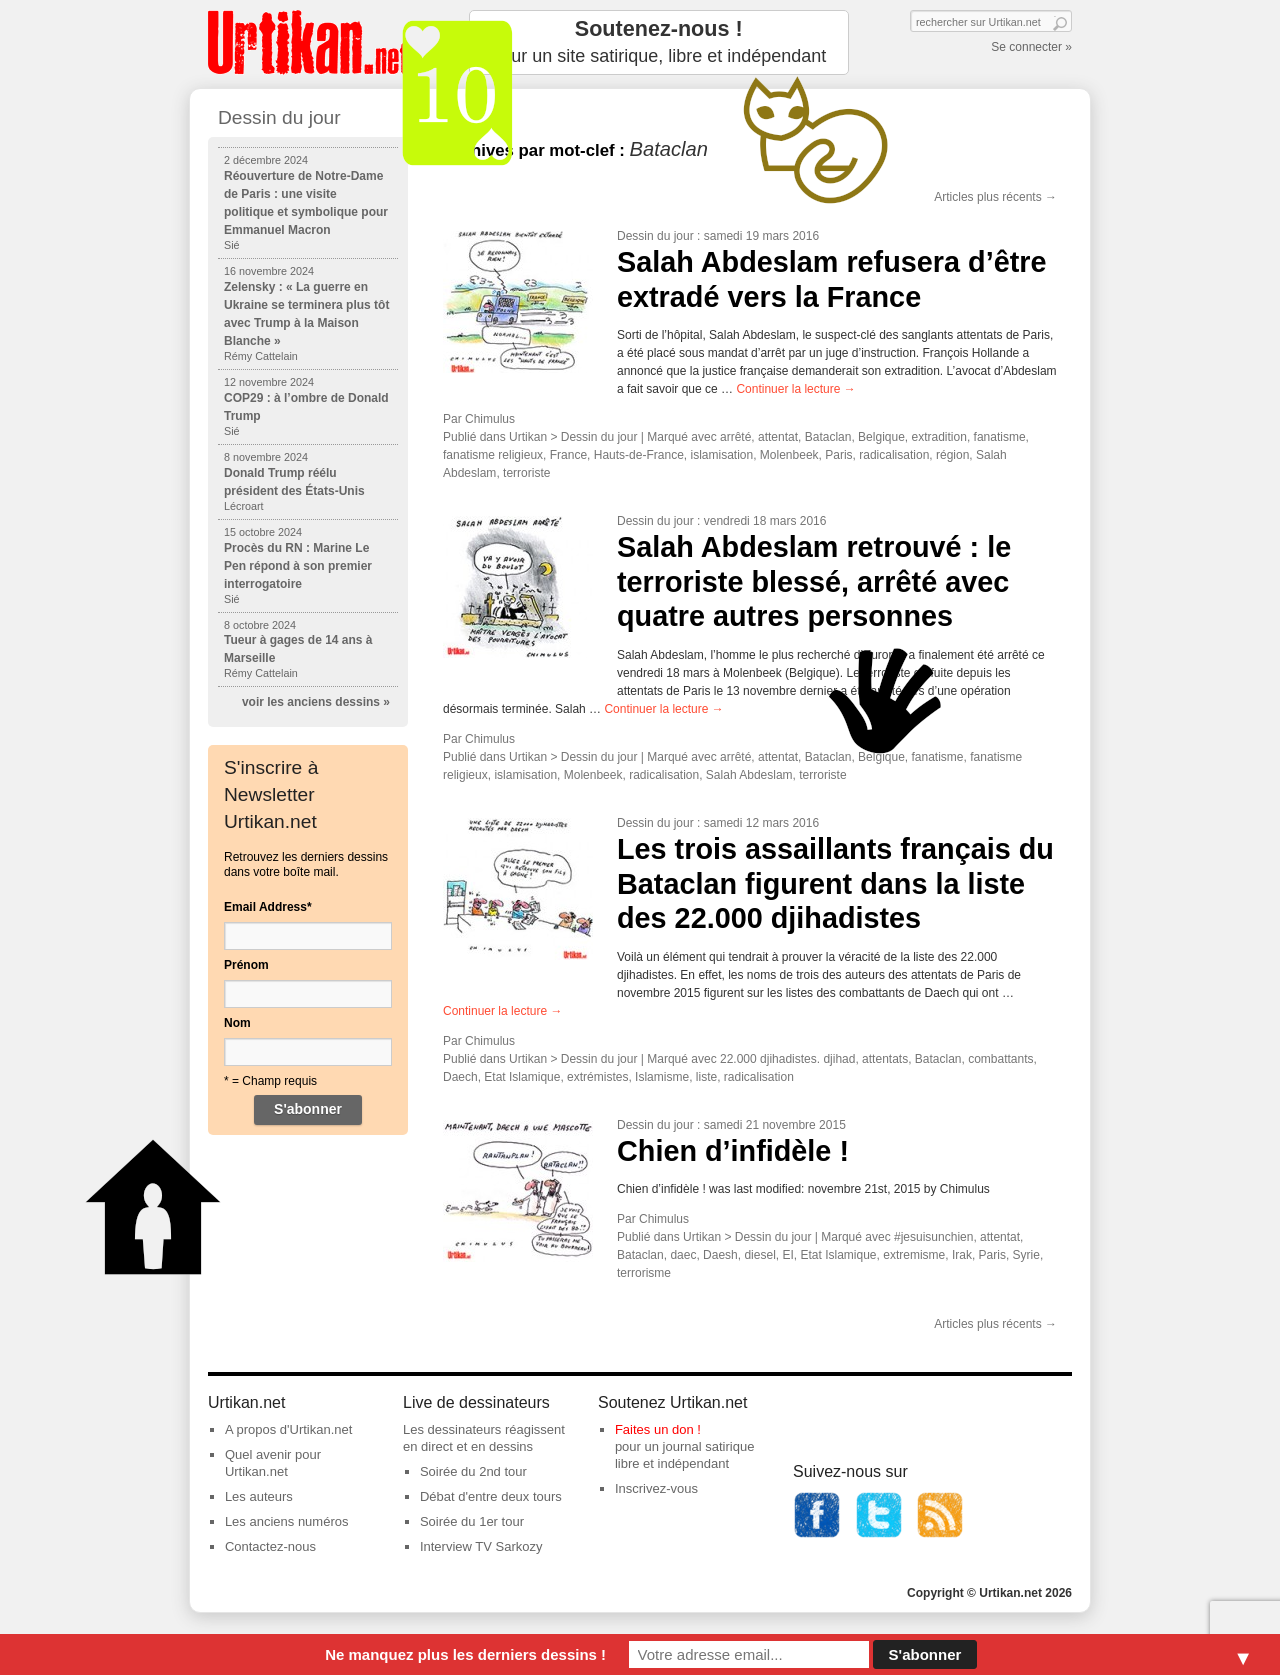 The width and height of the screenshot is (1280, 1675). Describe the element at coordinates (815, 137) in the screenshot. I see `decorative cat icon for pet-related content` at that location.